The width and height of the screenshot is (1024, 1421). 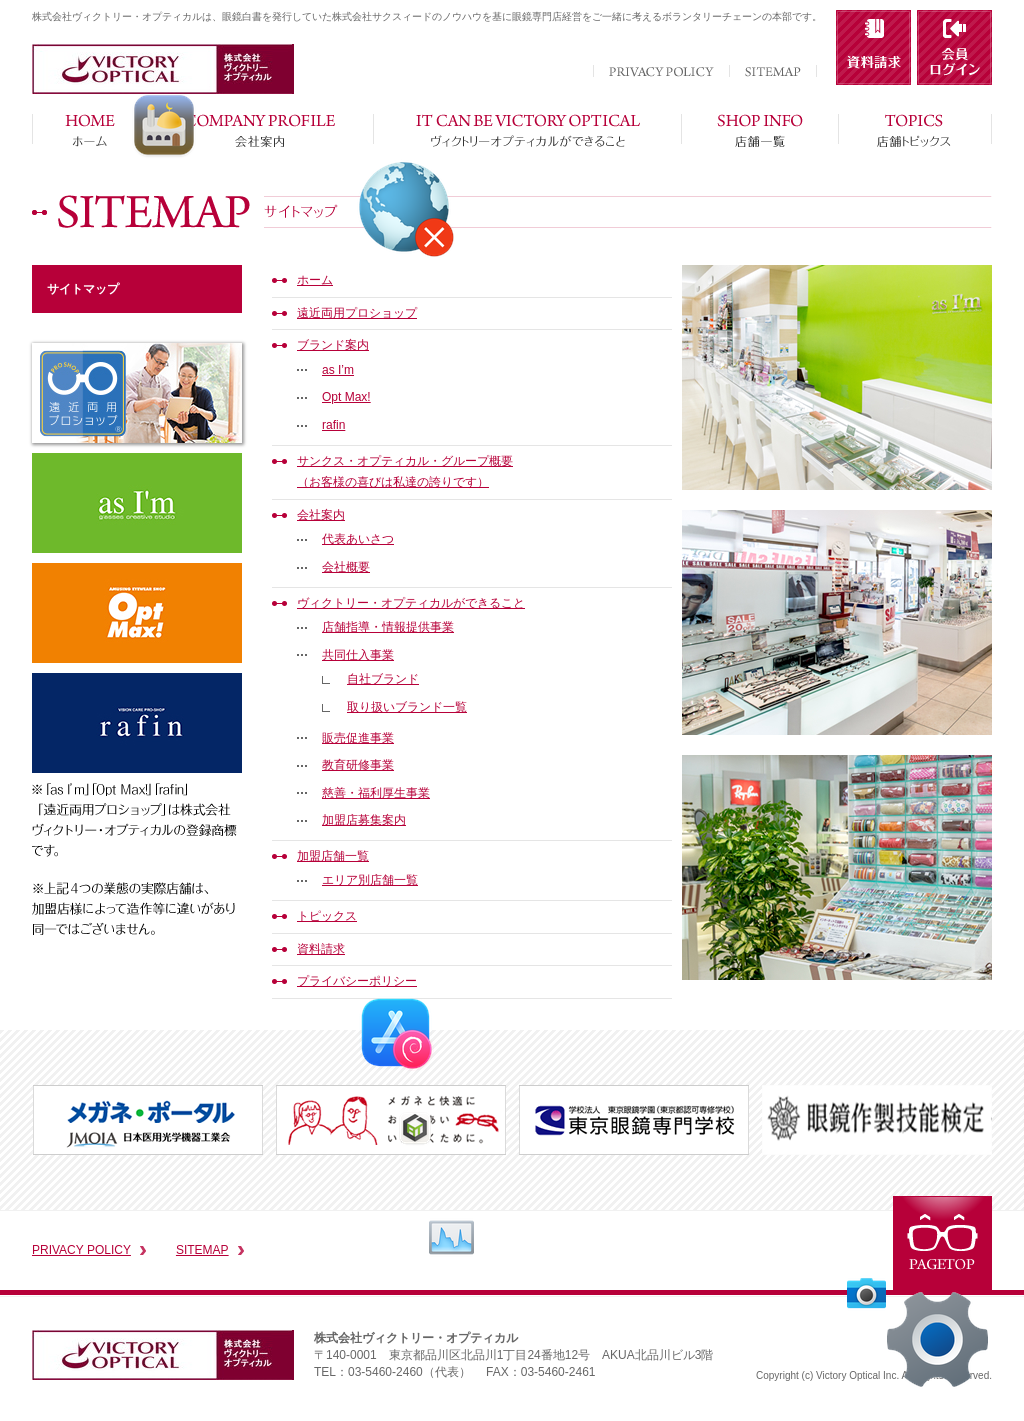 What do you see at coordinates (866, 1293) in the screenshot?
I see `open the camera app` at bounding box center [866, 1293].